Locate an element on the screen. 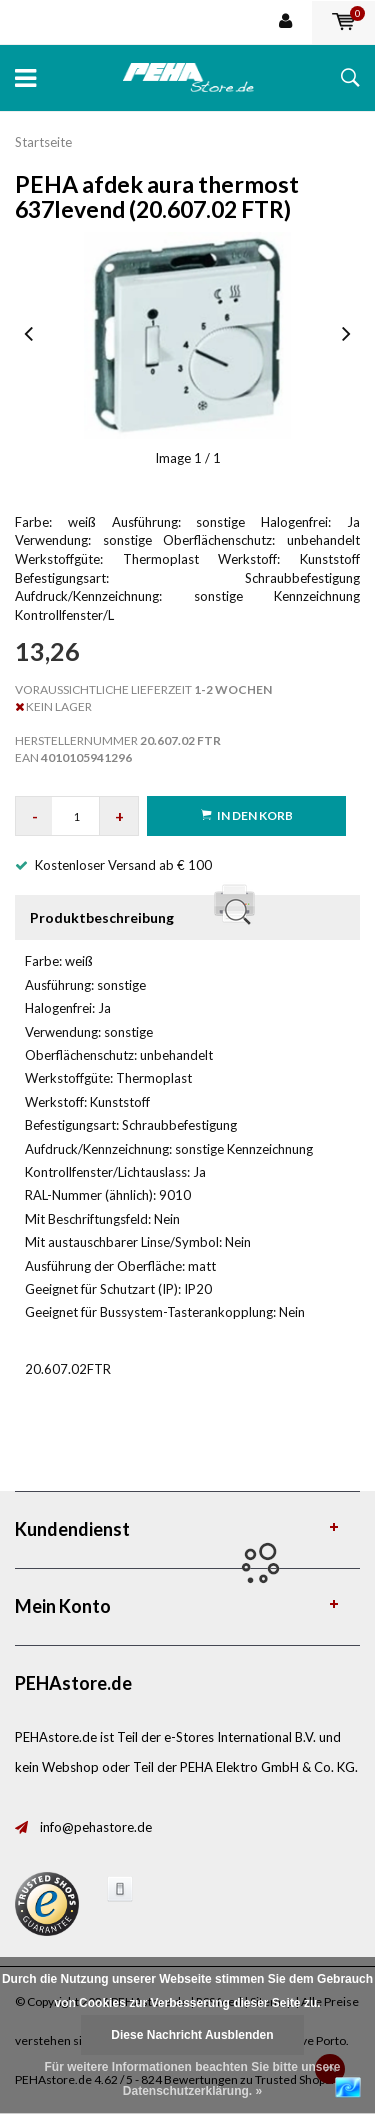  open gnome pie application launcher is located at coordinates (262, 1563).